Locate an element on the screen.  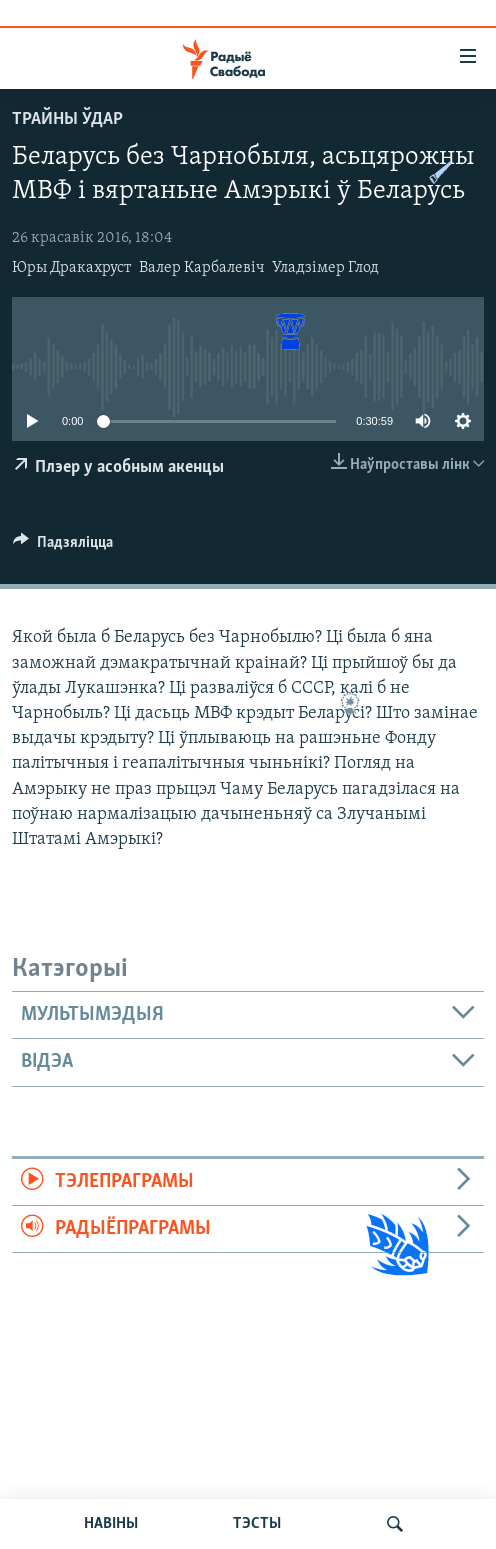
select djembe or african drum instrument is located at coordinates (290, 330).